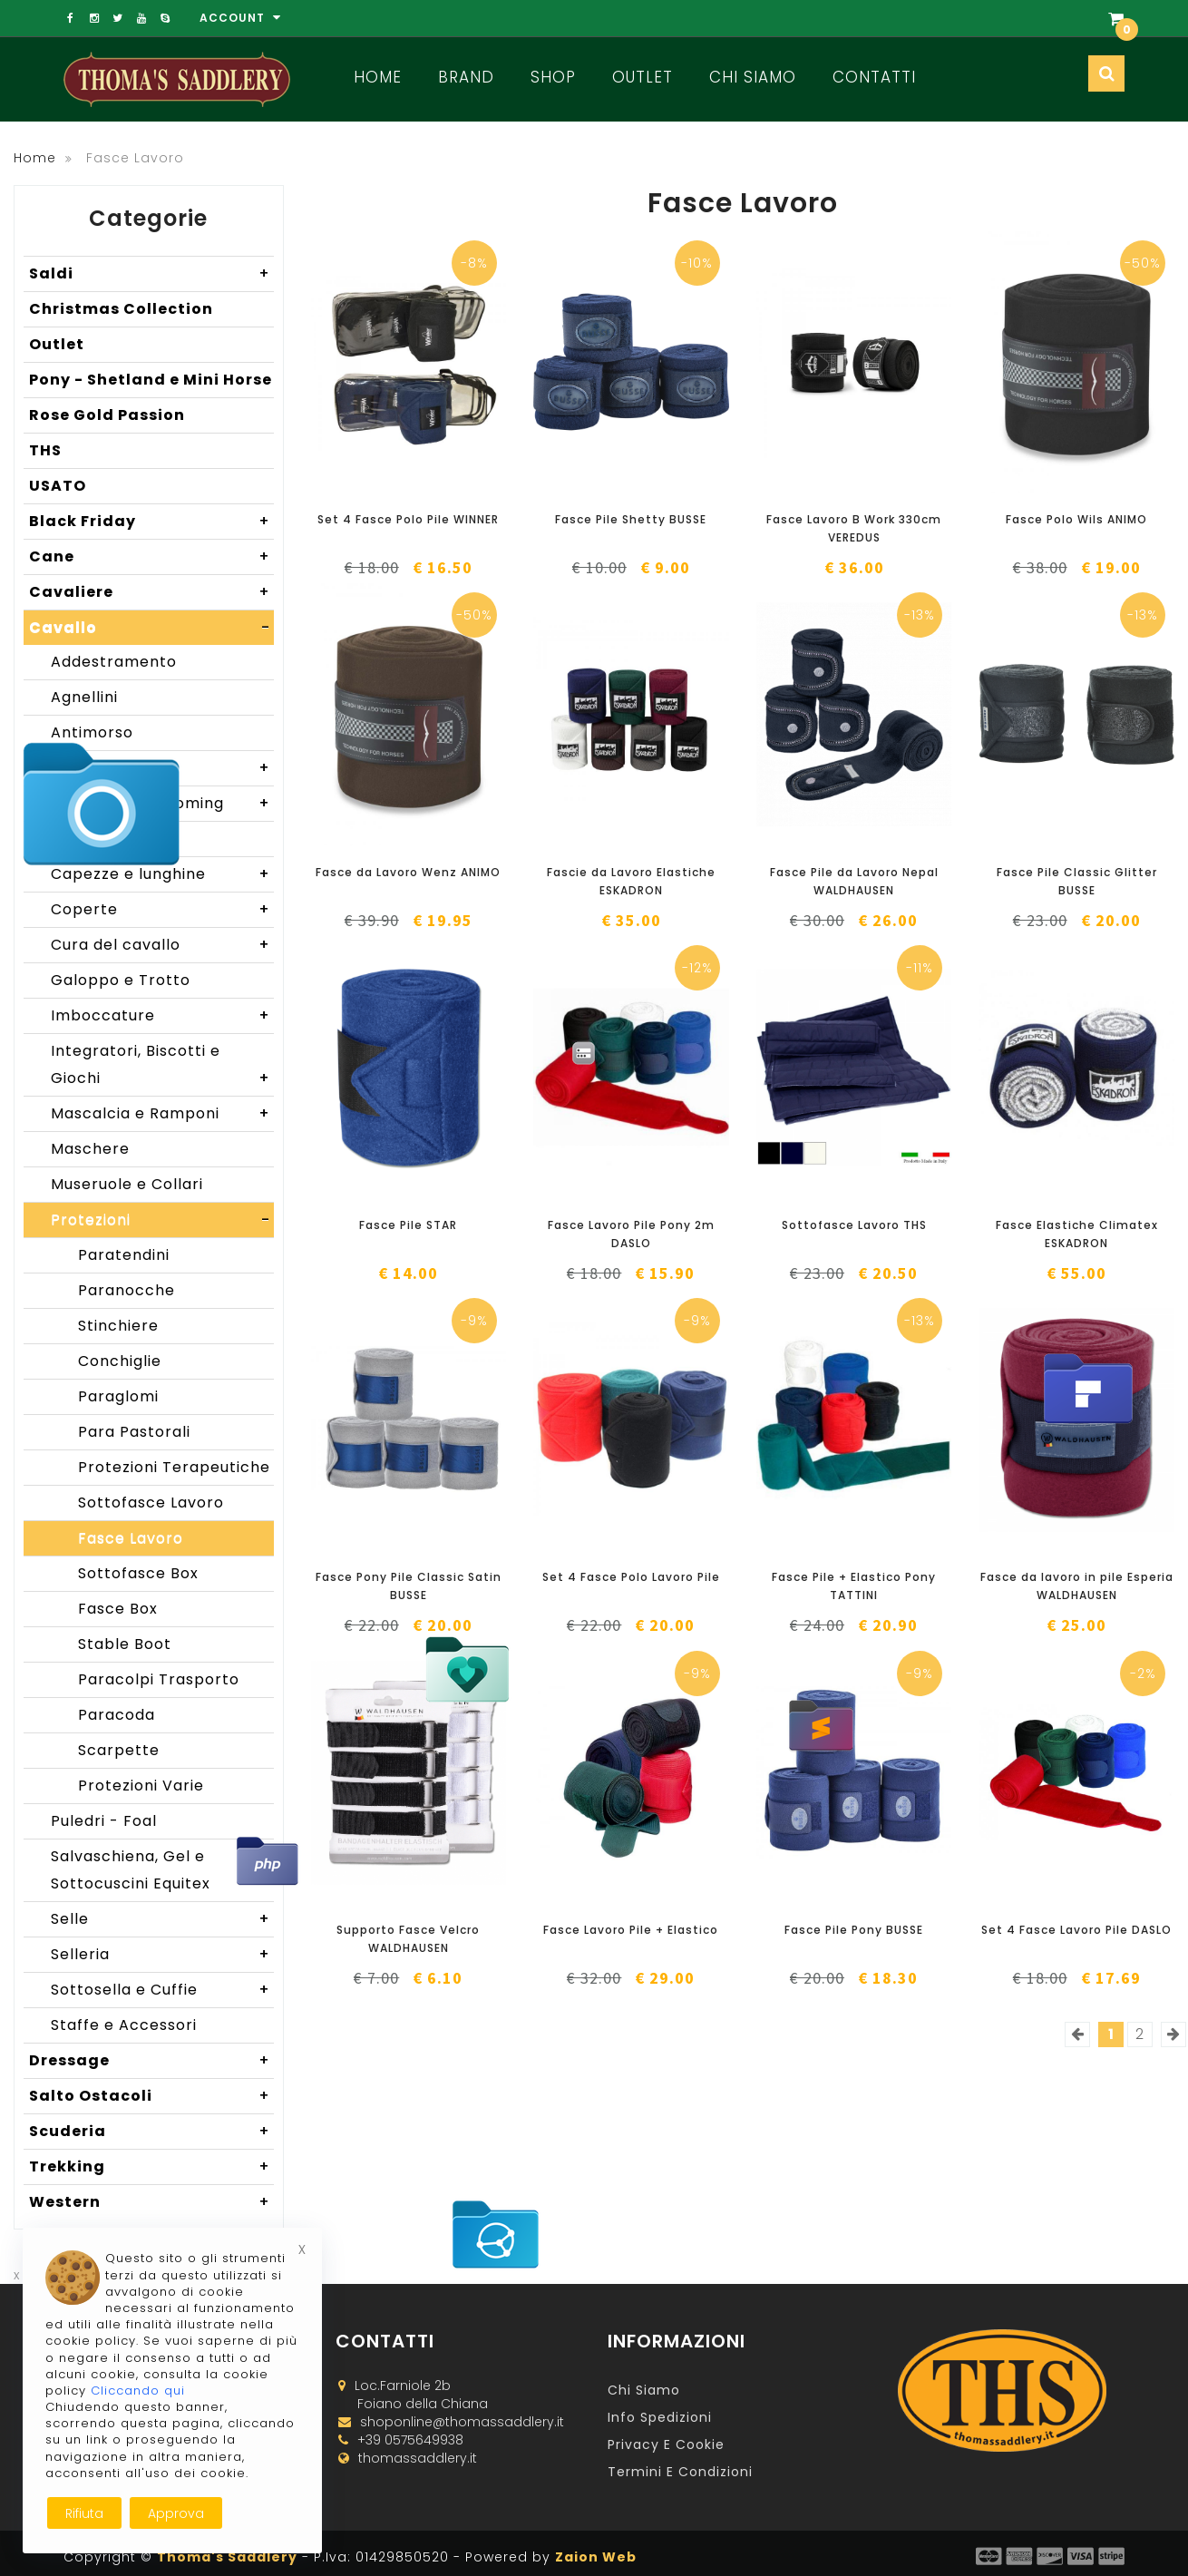  Describe the element at coordinates (467, 1672) in the screenshot. I see `open microsoft family safety folder` at that location.